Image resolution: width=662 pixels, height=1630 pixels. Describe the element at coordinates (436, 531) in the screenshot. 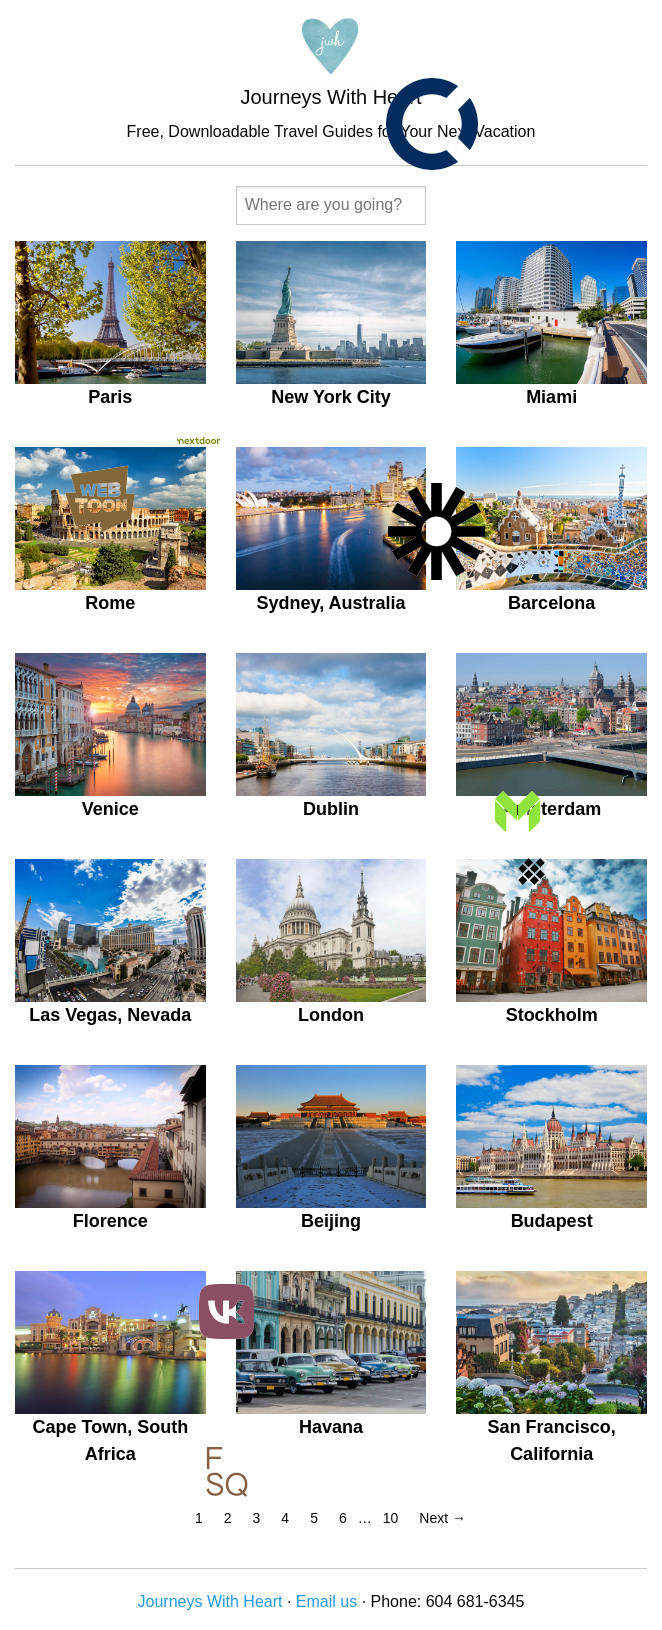

I see `open loom video messaging app` at that location.